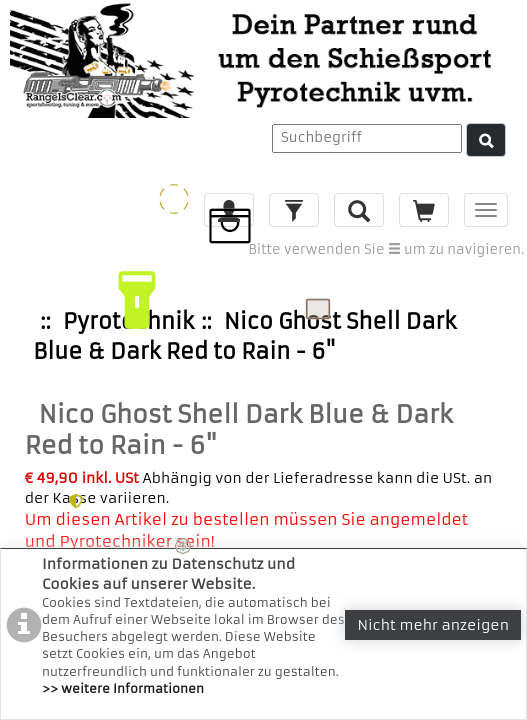 The height and width of the screenshot is (720, 527). Describe the element at coordinates (318, 309) in the screenshot. I see `represents a container or frame element` at that location.